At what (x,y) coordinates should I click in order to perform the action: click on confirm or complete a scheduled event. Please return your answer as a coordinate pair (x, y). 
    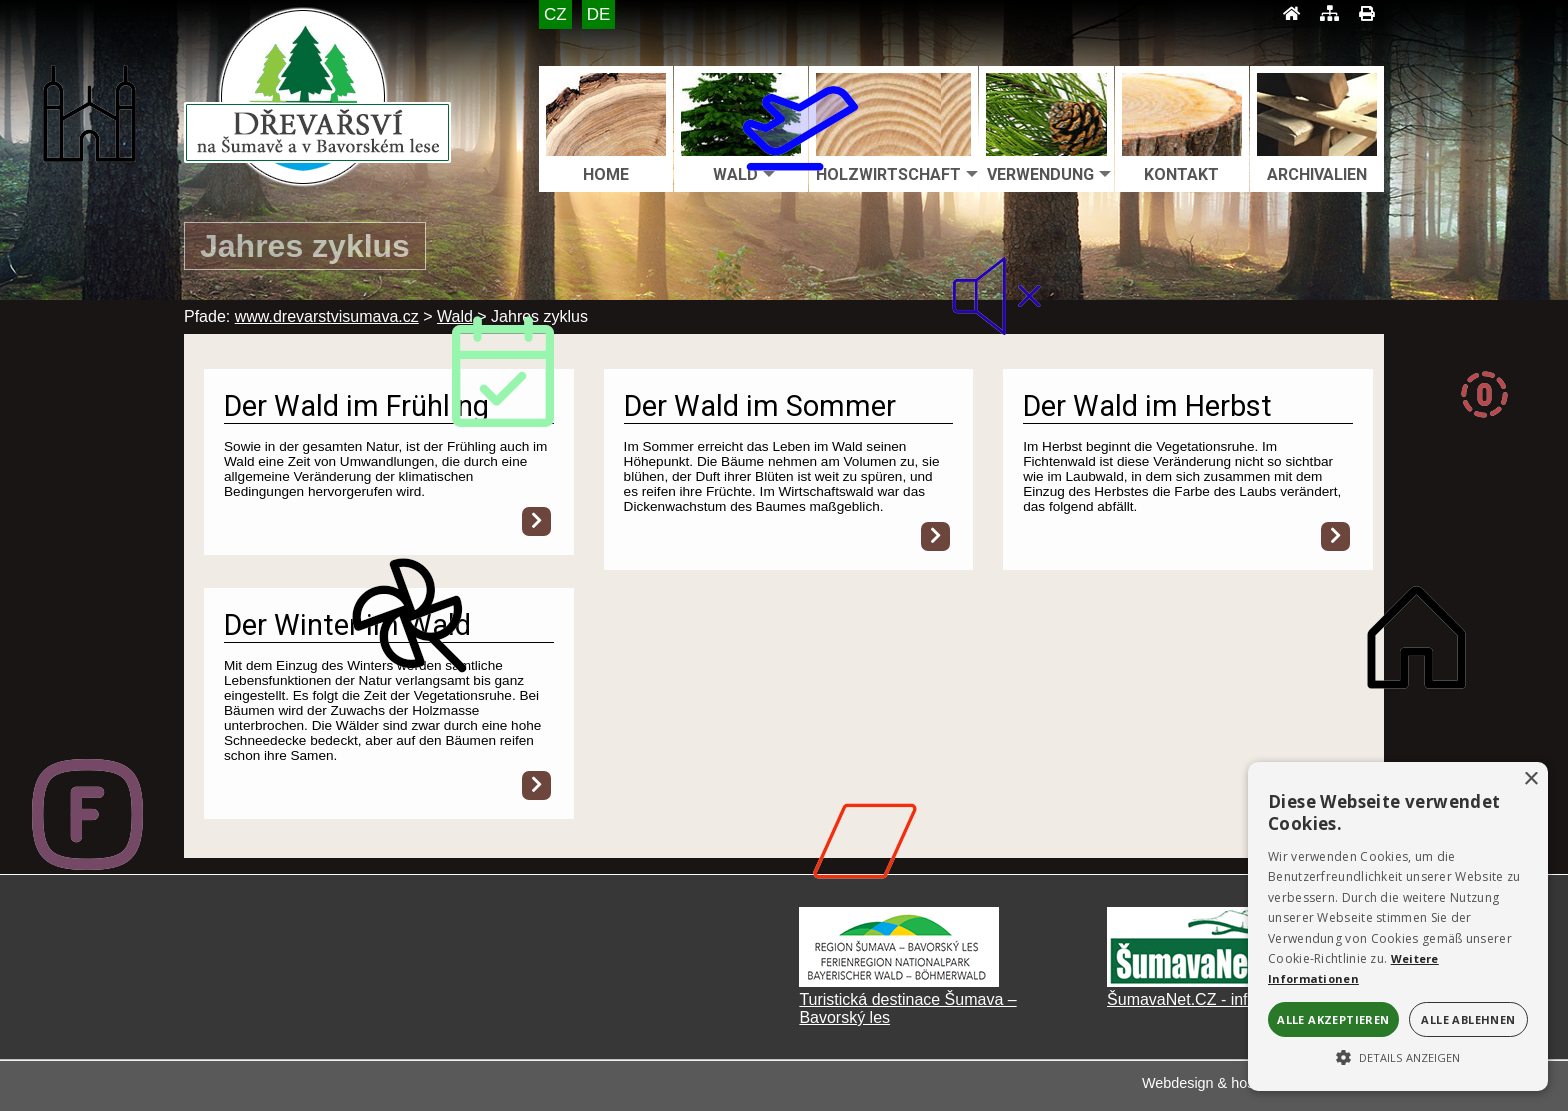
    Looking at the image, I should click on (503, 376).